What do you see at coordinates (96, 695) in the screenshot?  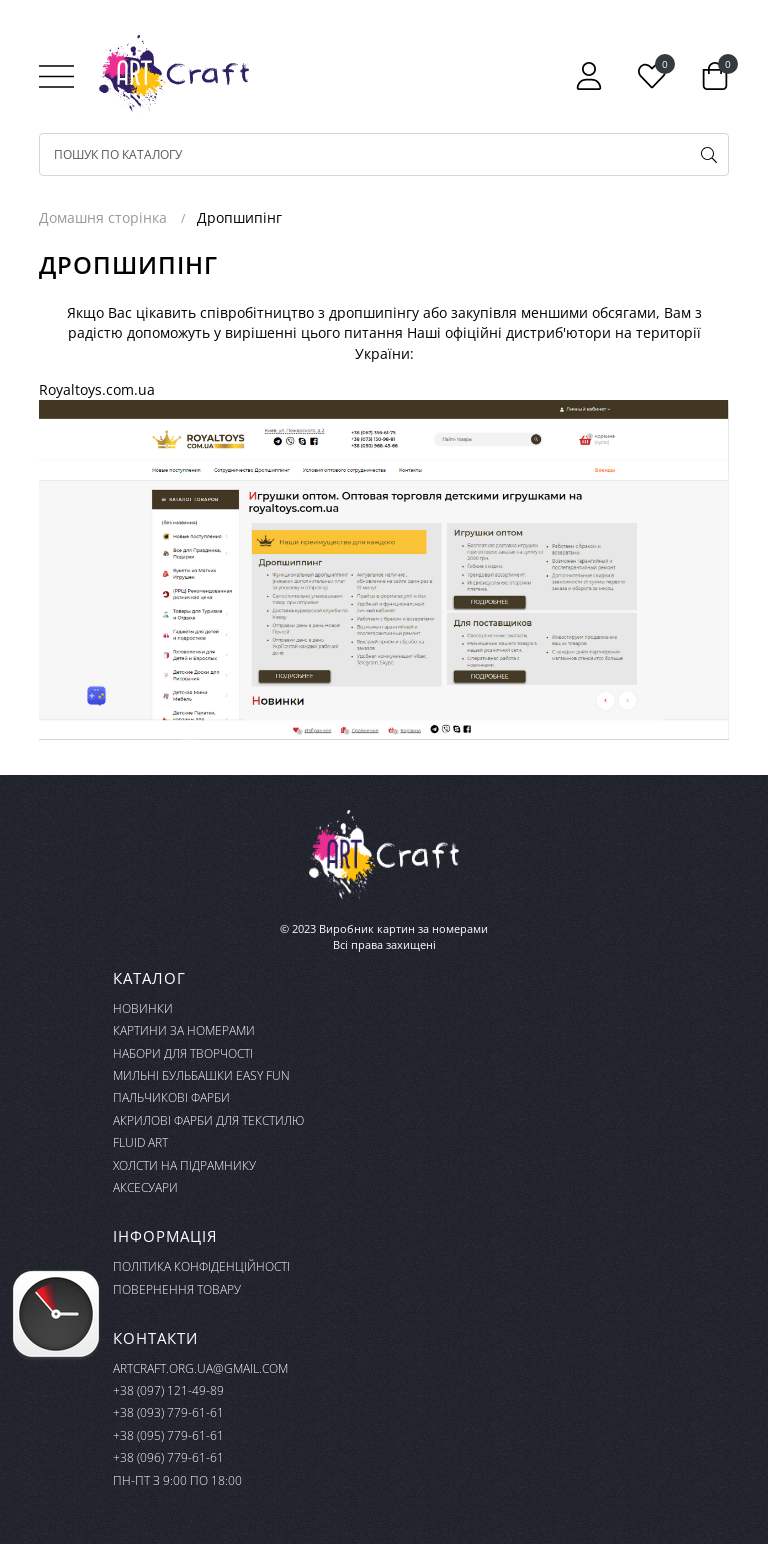 I see `open dissent messaging app` at bounding box center [96, 695].